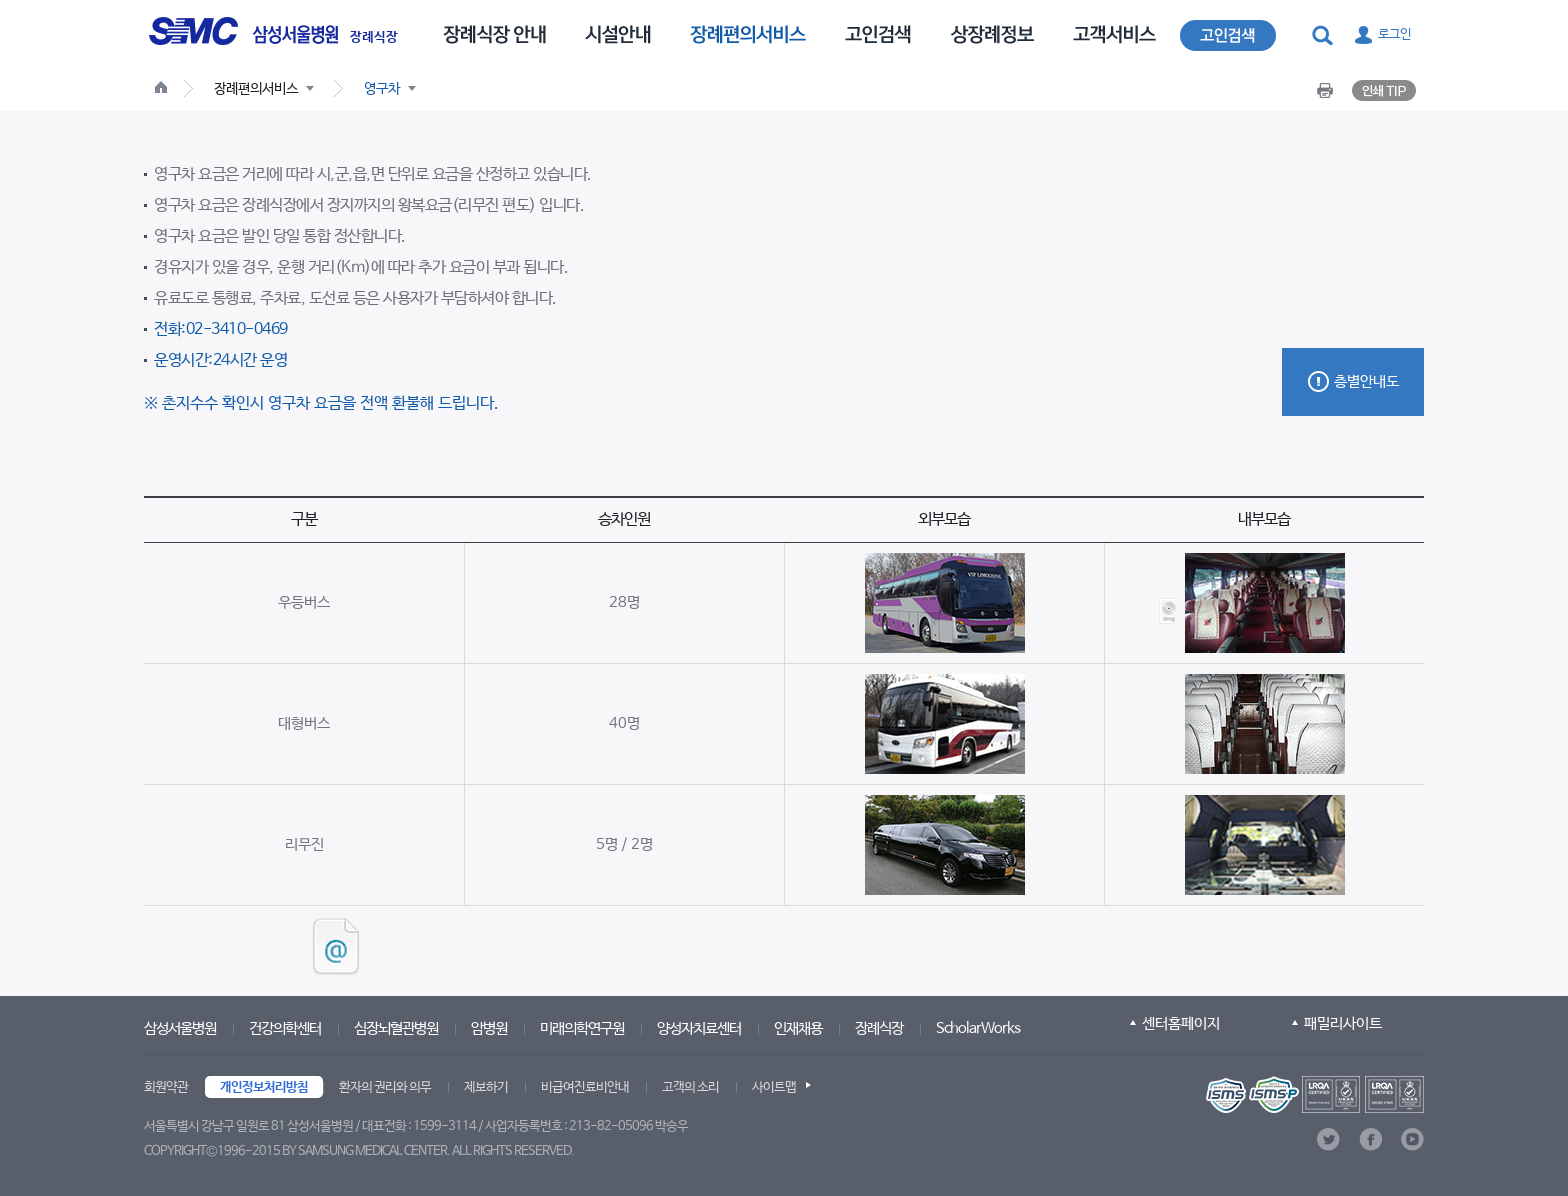 This screenshot has width=1568, height=1196. What do you see at coordinates (336, 946) in the screenshot?
I see `an email message file or attachment` at bounding box center [336, 946].